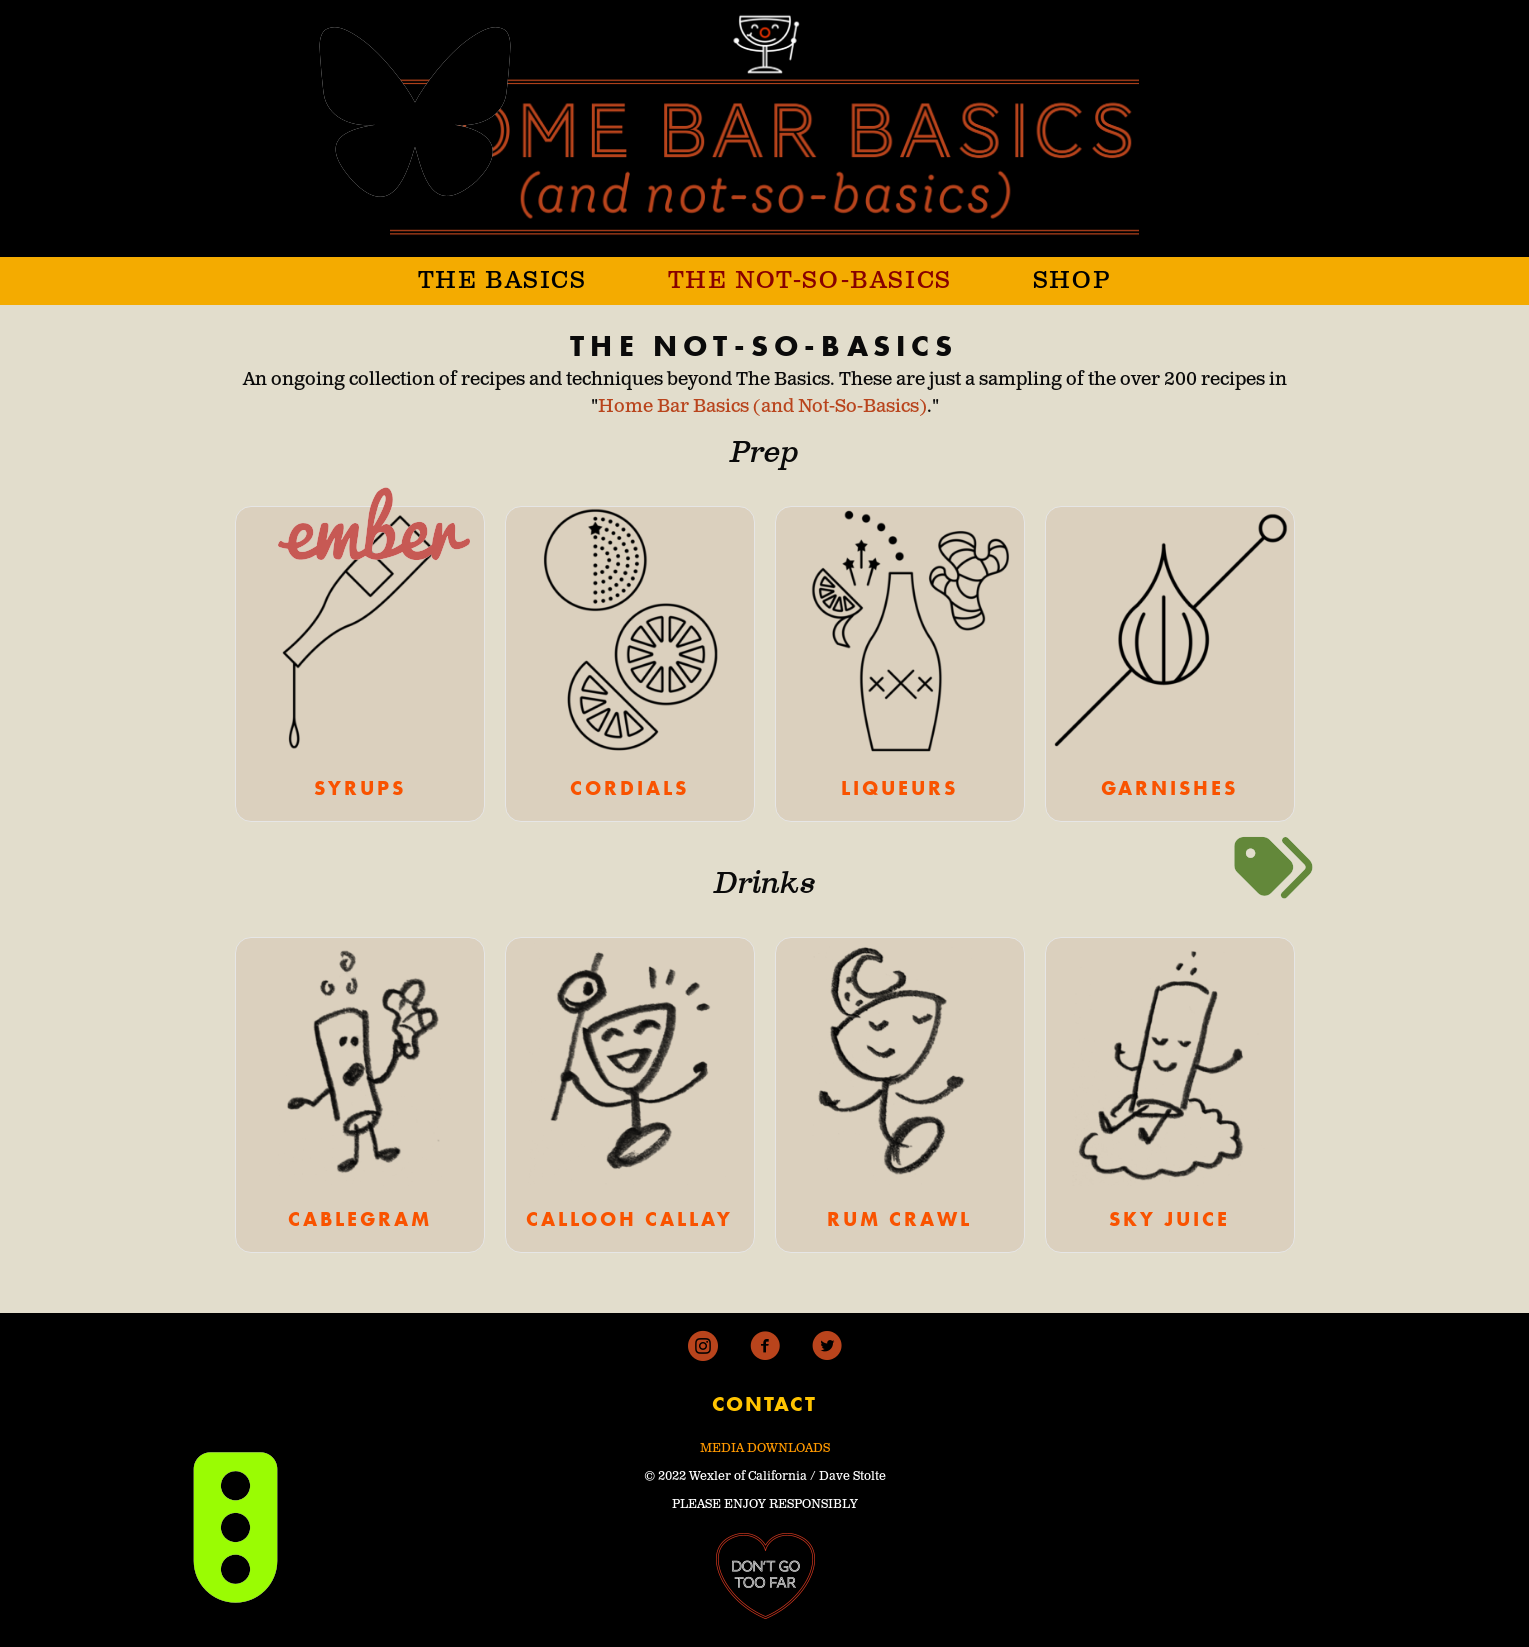 Image resolution: width=1529 pixels, height=1647 pixels. Describe the element at coordinates (415, 112) in the screenshot. I see `open Bluesky app` at that location.